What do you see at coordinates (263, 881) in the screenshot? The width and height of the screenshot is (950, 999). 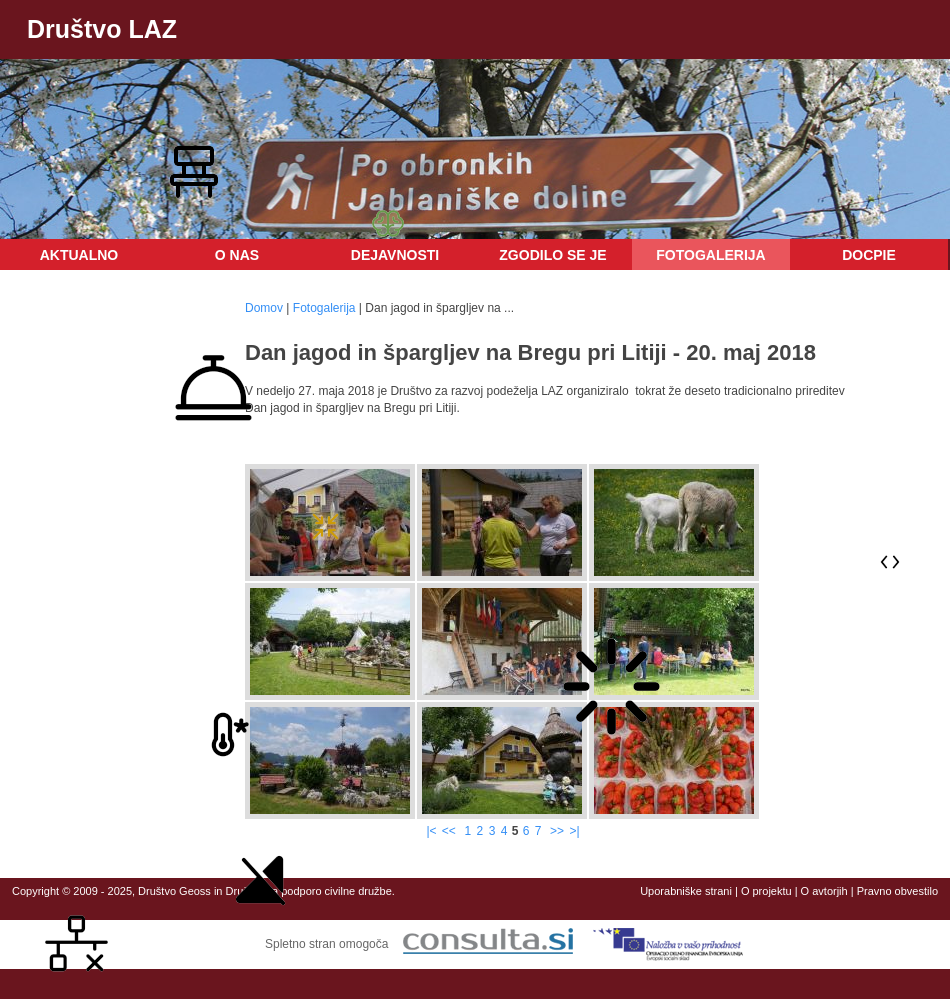 I see `no cellular signal available` at bounding box center [263, 881].